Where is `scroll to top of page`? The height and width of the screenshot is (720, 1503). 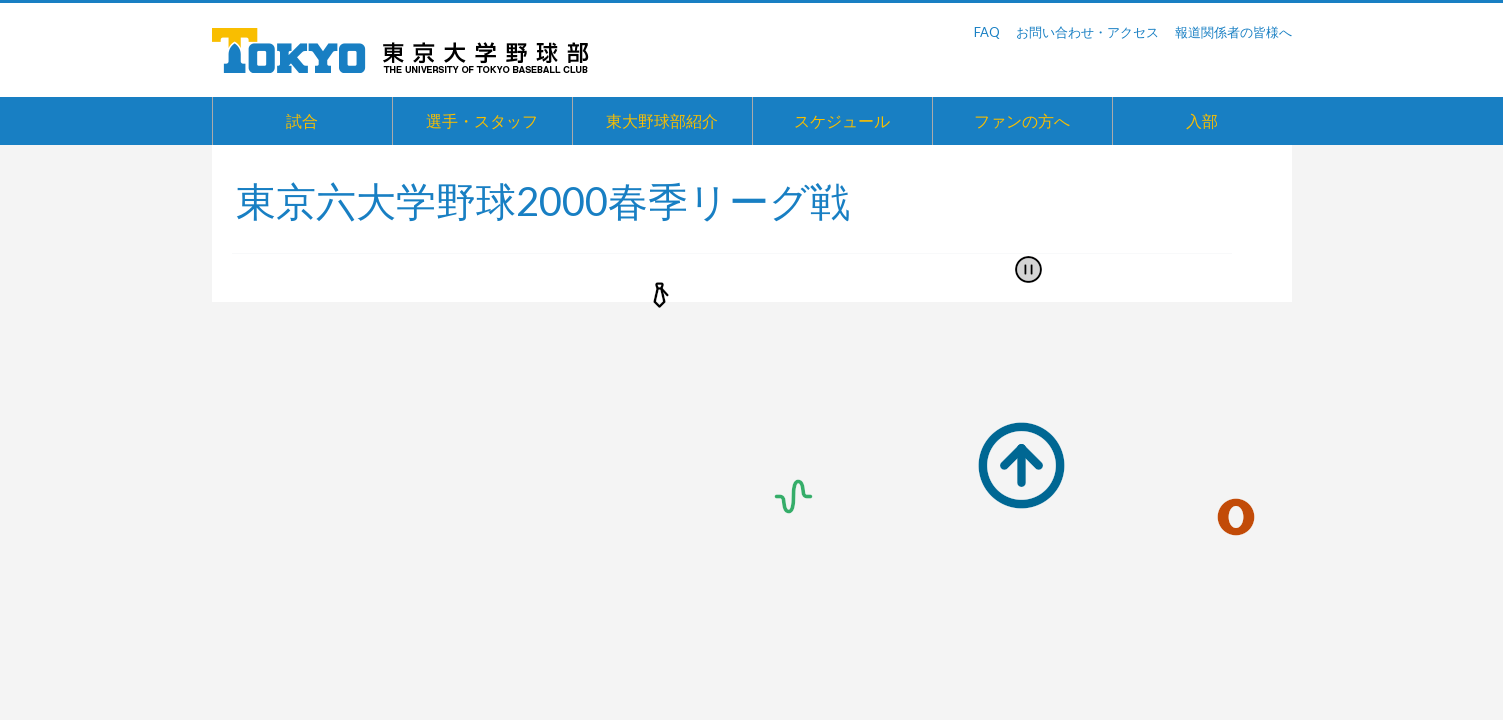 scroll to top of page is located at coordinates (1021, 465).